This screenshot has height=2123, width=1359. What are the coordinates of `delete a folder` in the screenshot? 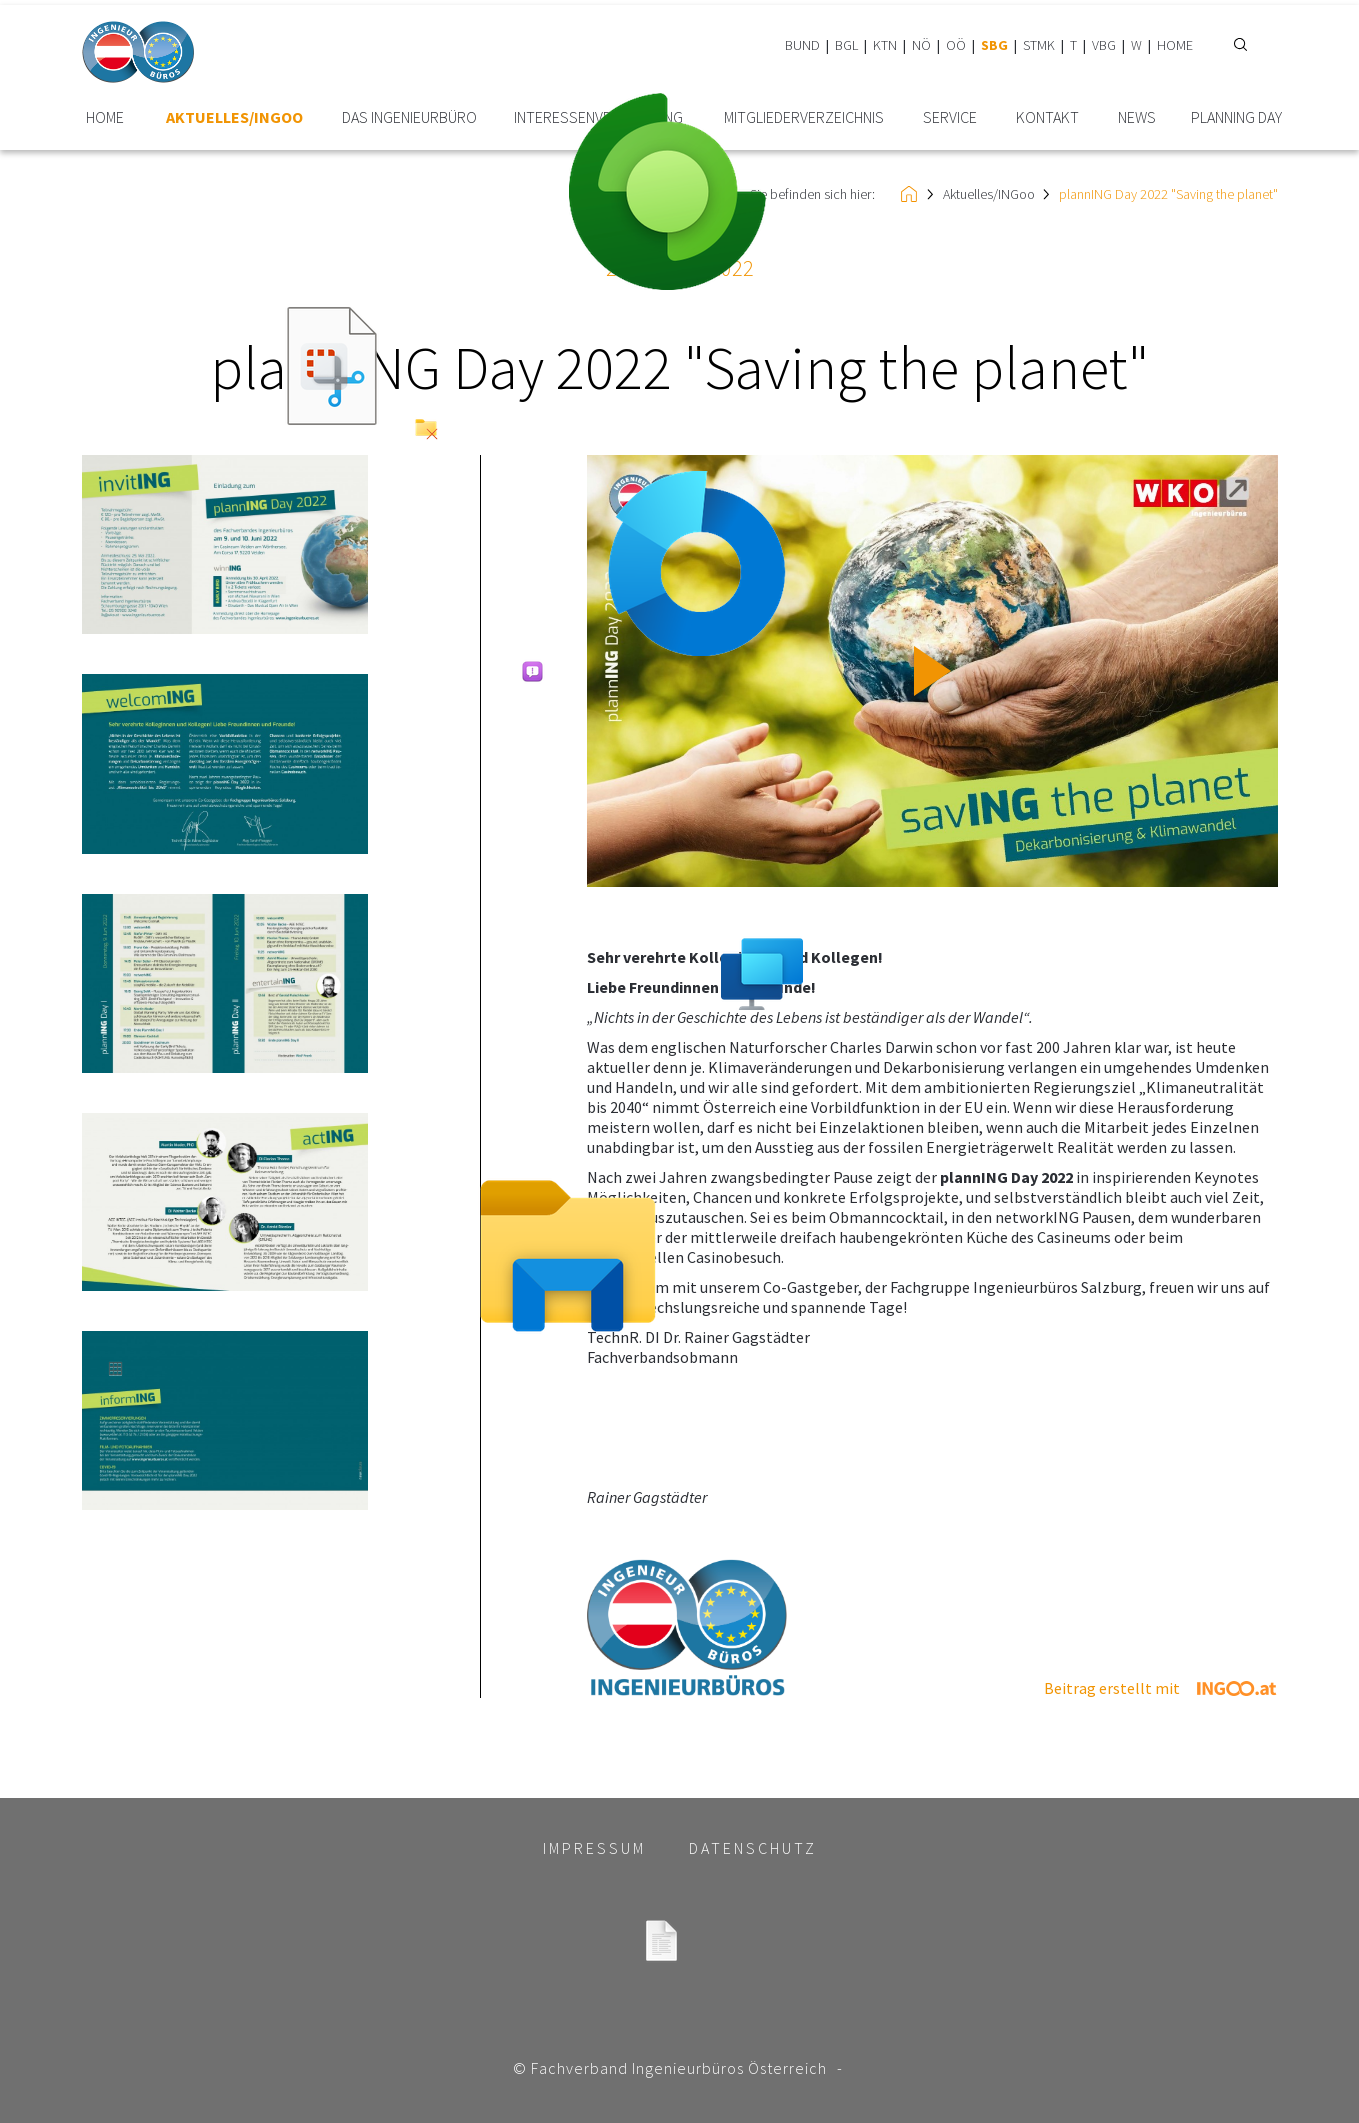 It's located at (426, 428).